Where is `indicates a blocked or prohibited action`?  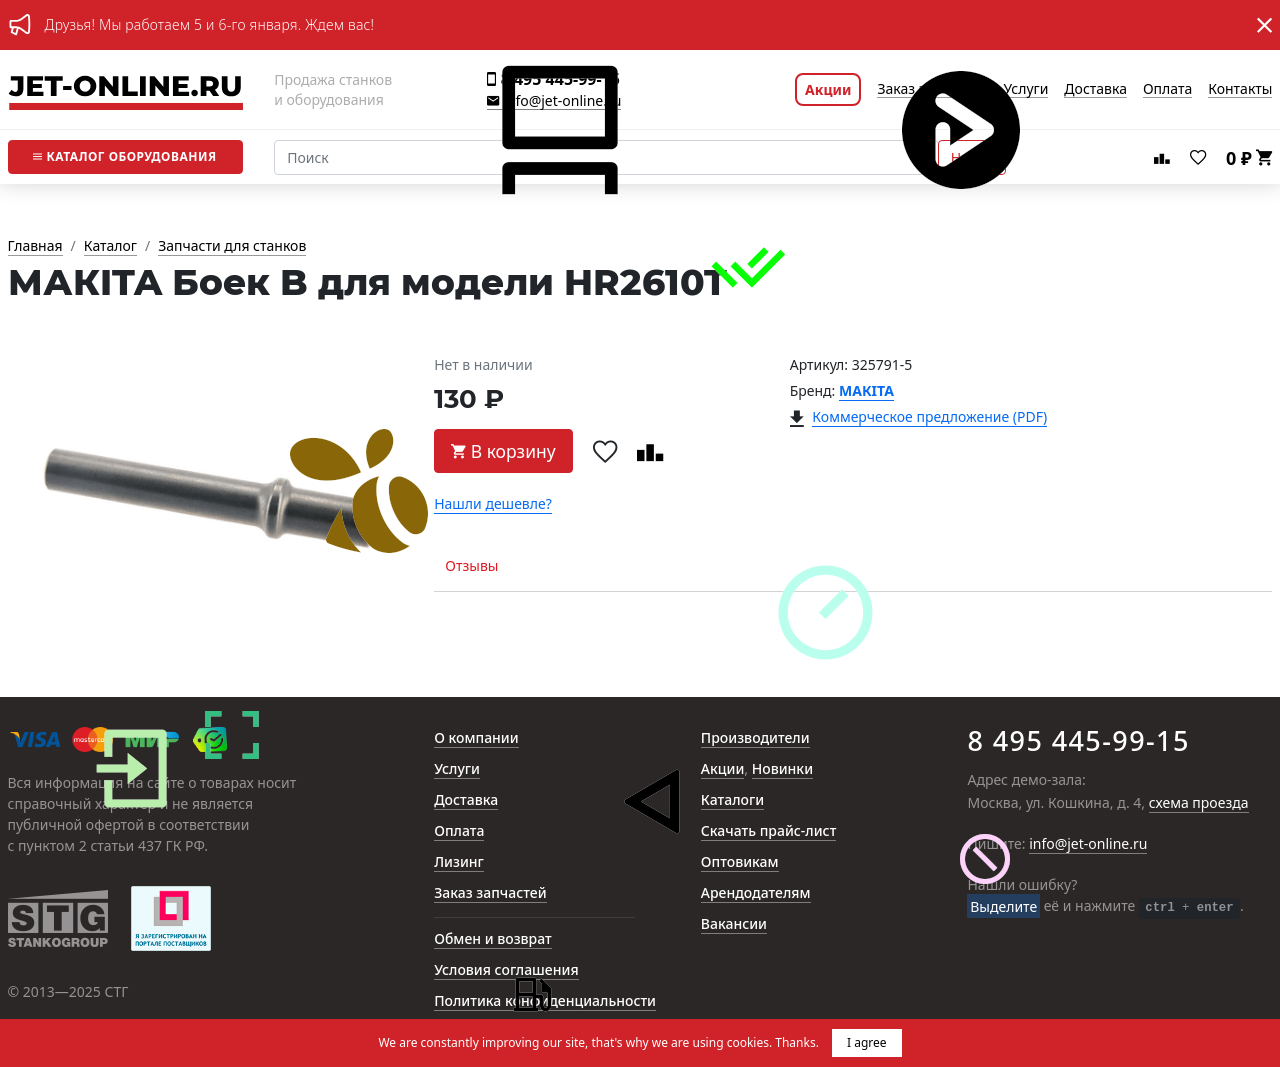 indicates a blocked or prohibited action is located at coordinates (985, 859).